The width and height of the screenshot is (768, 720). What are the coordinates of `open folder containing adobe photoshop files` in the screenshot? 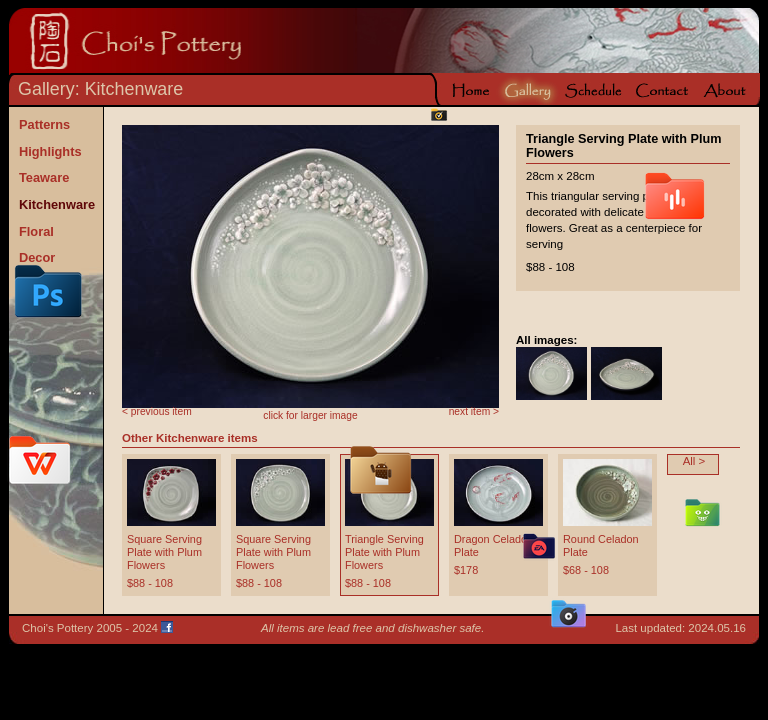 It's located at (48, 293).